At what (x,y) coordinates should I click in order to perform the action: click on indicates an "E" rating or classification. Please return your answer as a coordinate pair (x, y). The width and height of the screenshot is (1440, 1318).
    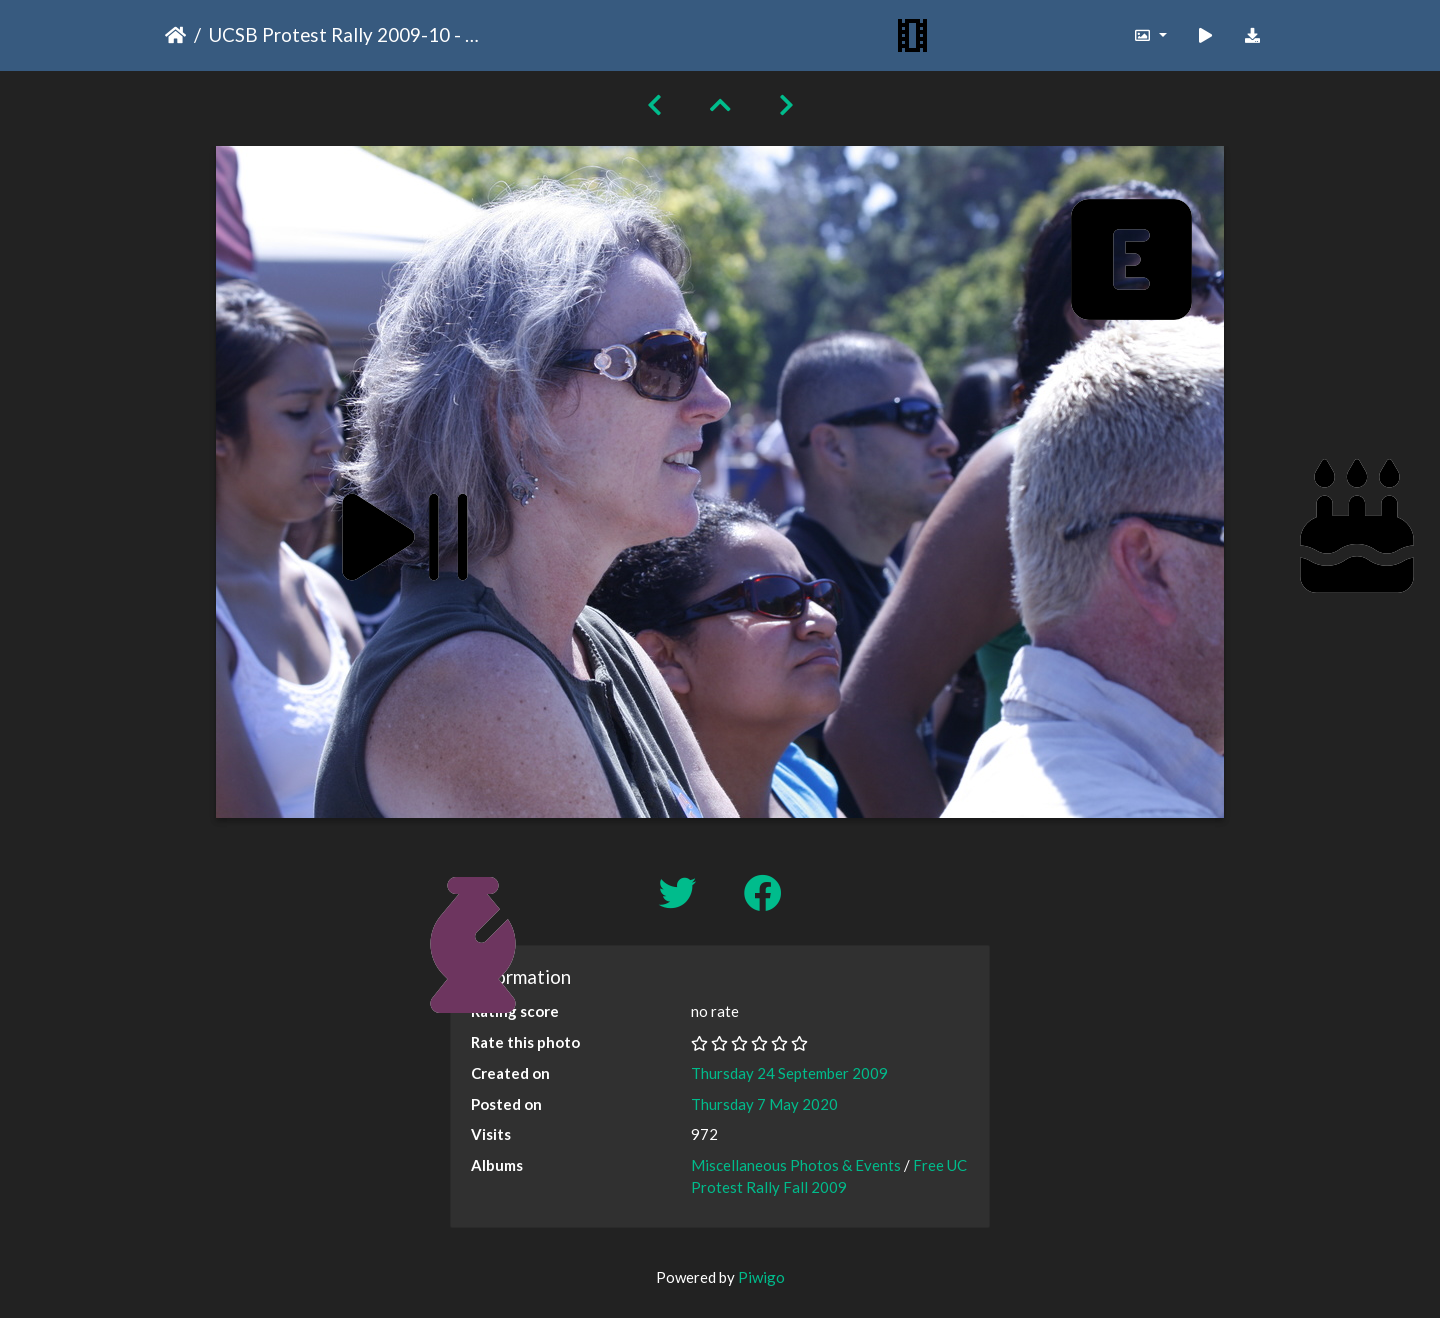
    Looking at the image, I should click on (1131, 259).